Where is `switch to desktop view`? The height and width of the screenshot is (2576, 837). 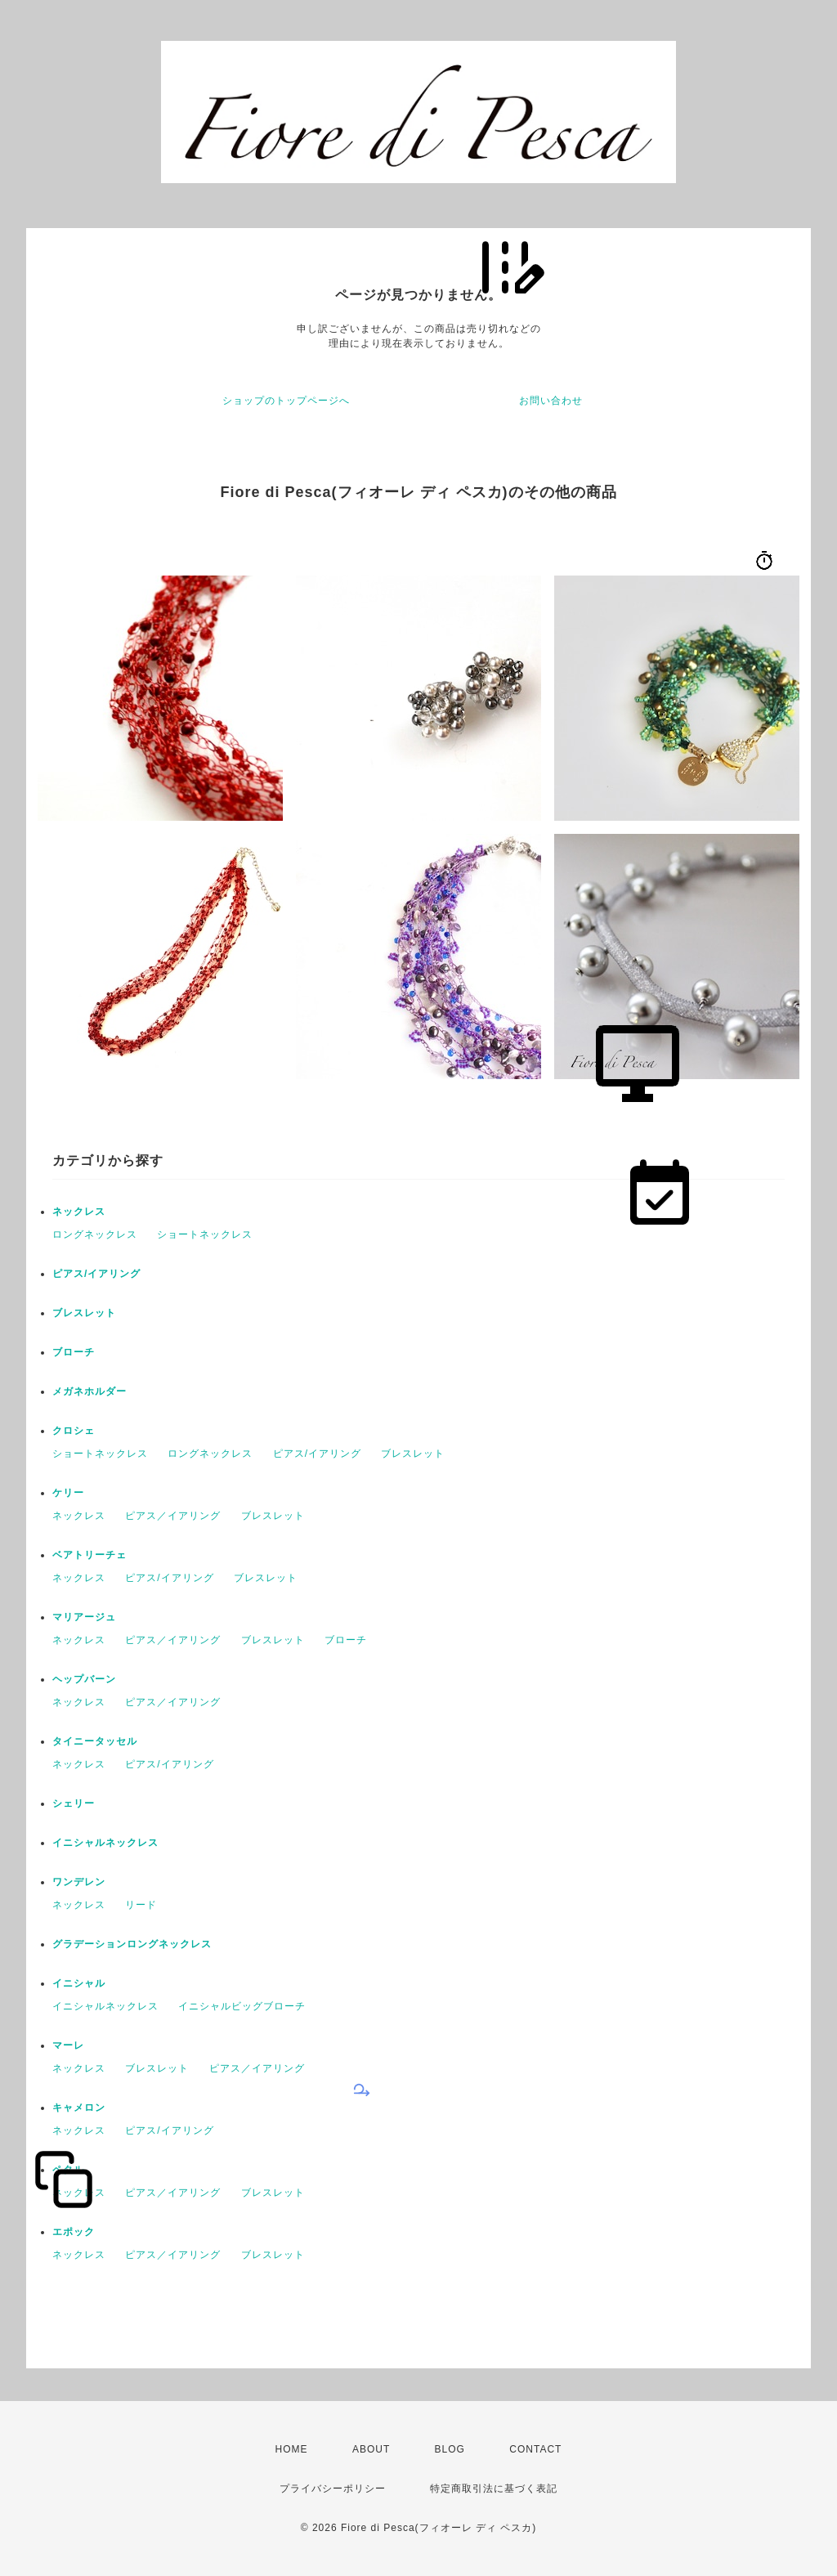 switch to desktop view is located at coordinates (638, 1064).